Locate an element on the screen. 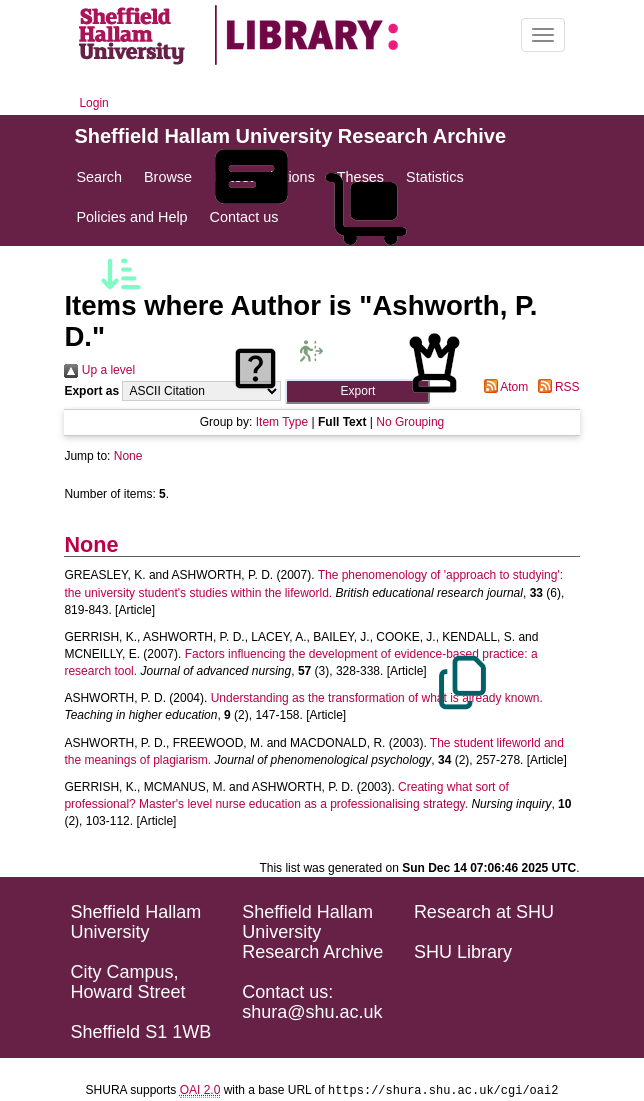 This screenshot has height=1101, width=644. view items ready for shipping is located at coordinates (366, 209).